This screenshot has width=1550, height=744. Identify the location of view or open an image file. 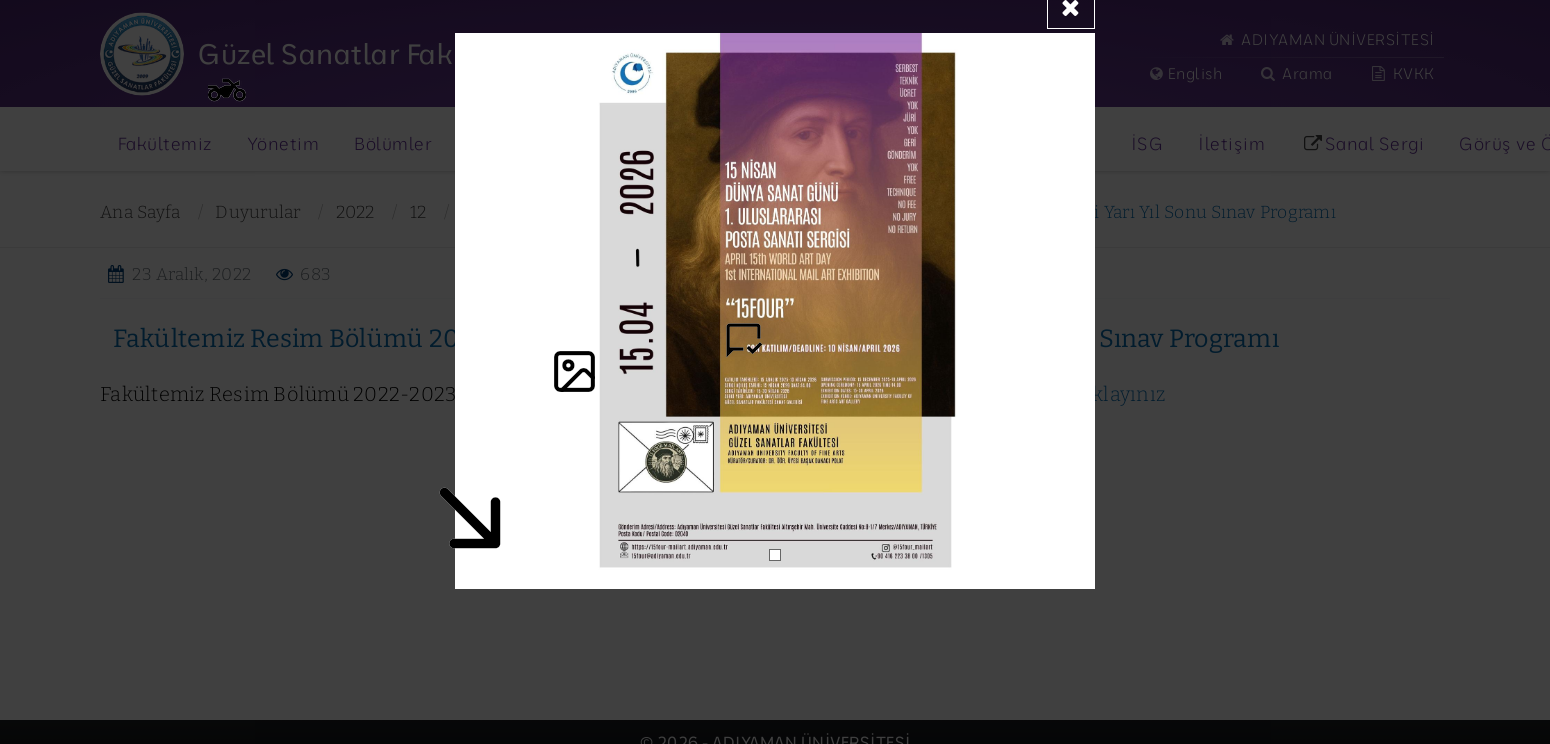
(574, 371).